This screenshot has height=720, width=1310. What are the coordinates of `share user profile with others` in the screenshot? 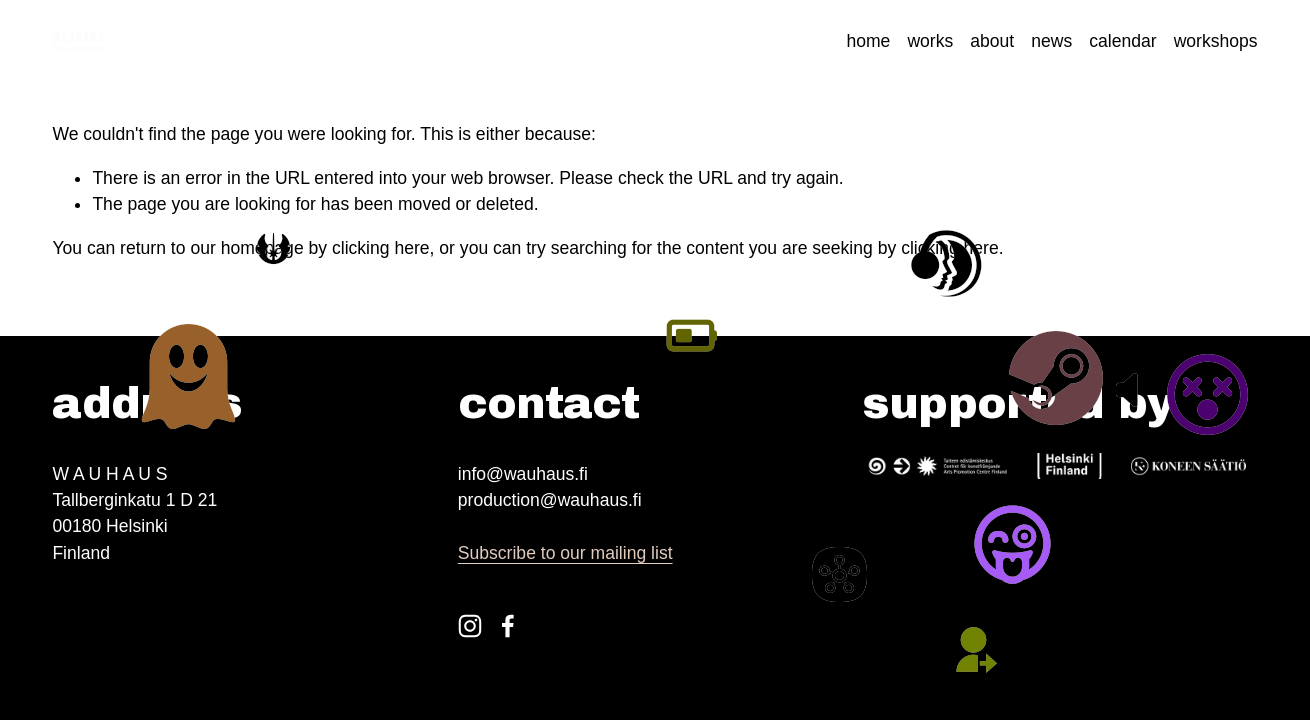 It's located at (973, 650).